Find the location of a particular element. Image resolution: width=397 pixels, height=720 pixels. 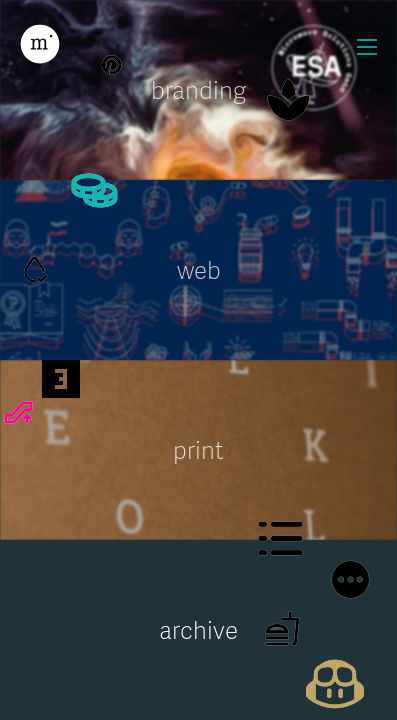

indicates escalator going up is located at coordinates (18, 412).